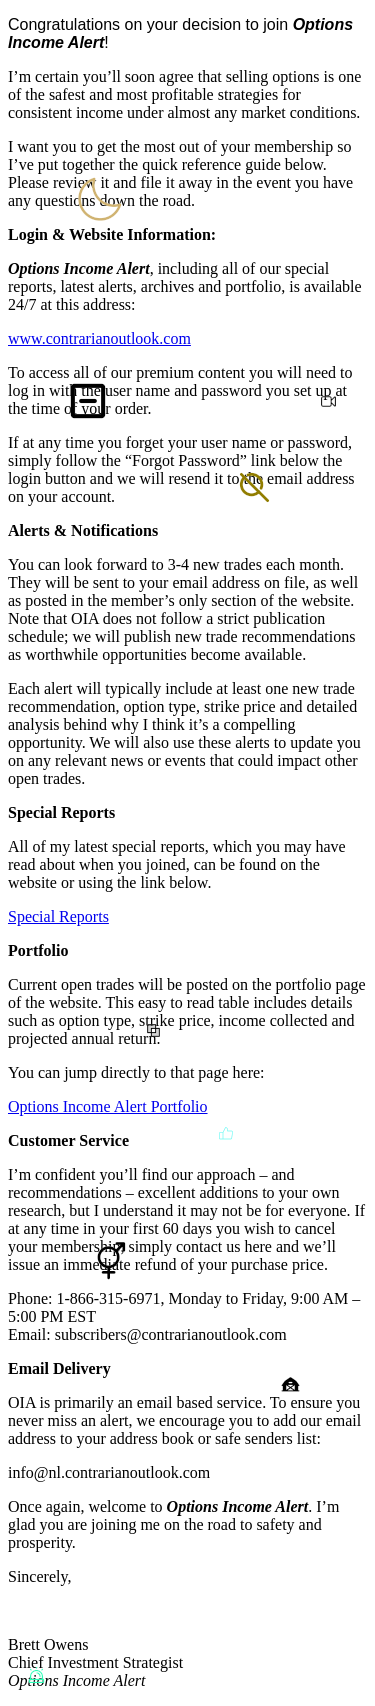 Image resolution: width=375 pixels, height=1706 pixels. Describe the element at coordinates (328, 401) in the screenshot. I see `start a video call` at that location.